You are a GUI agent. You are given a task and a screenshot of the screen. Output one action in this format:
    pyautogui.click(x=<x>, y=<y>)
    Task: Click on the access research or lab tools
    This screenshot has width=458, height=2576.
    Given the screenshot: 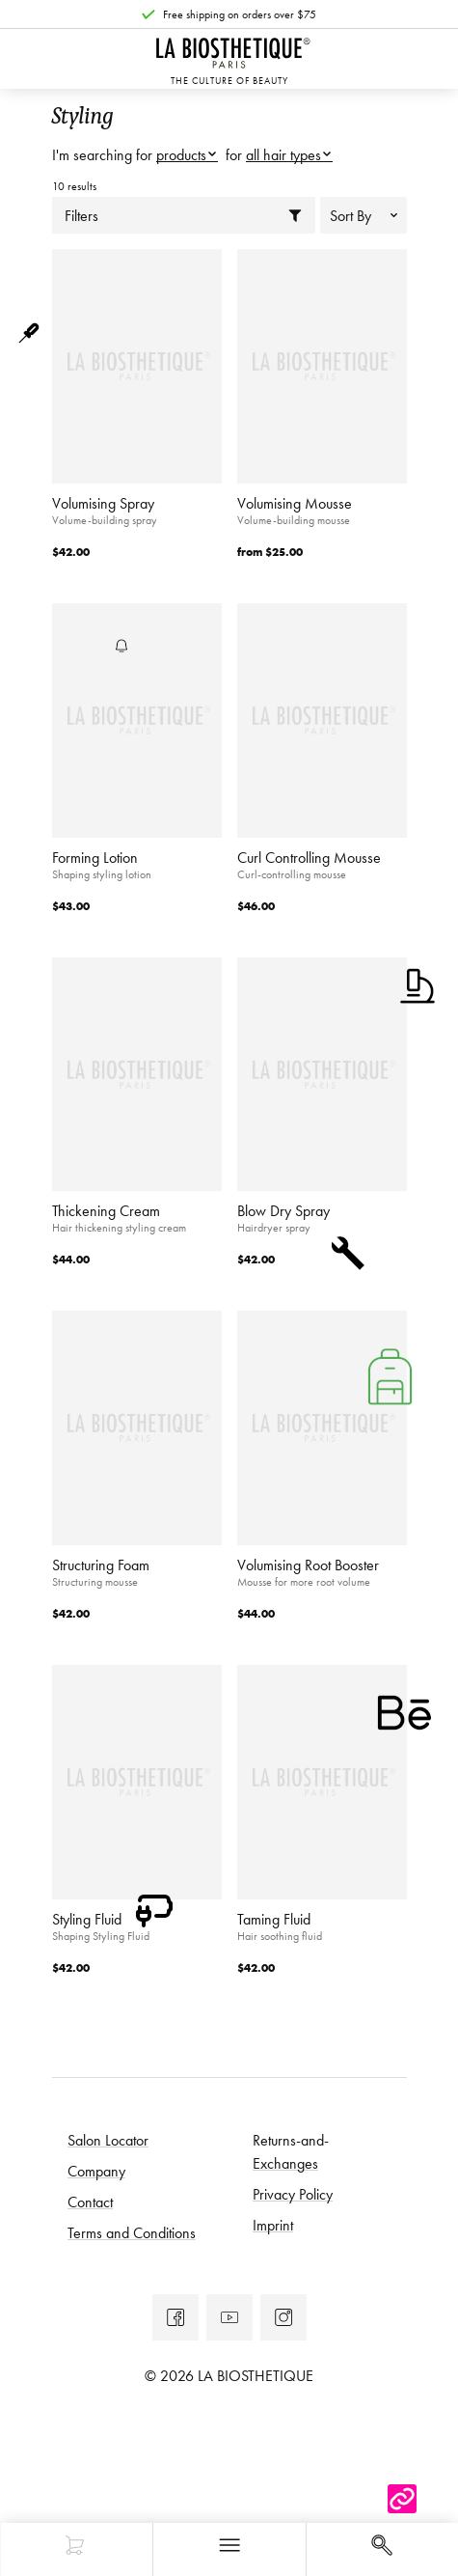 What is the action you would take?
    pyautogui.click(x=418, y=987)
    